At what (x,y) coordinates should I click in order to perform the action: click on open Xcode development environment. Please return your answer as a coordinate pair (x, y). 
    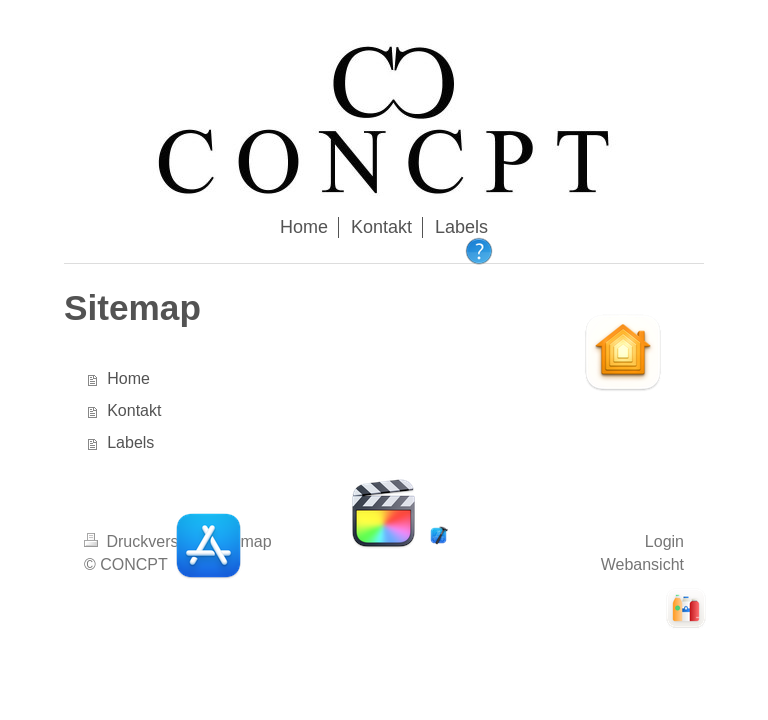
    Looking at the image, I should click on (438, 535).